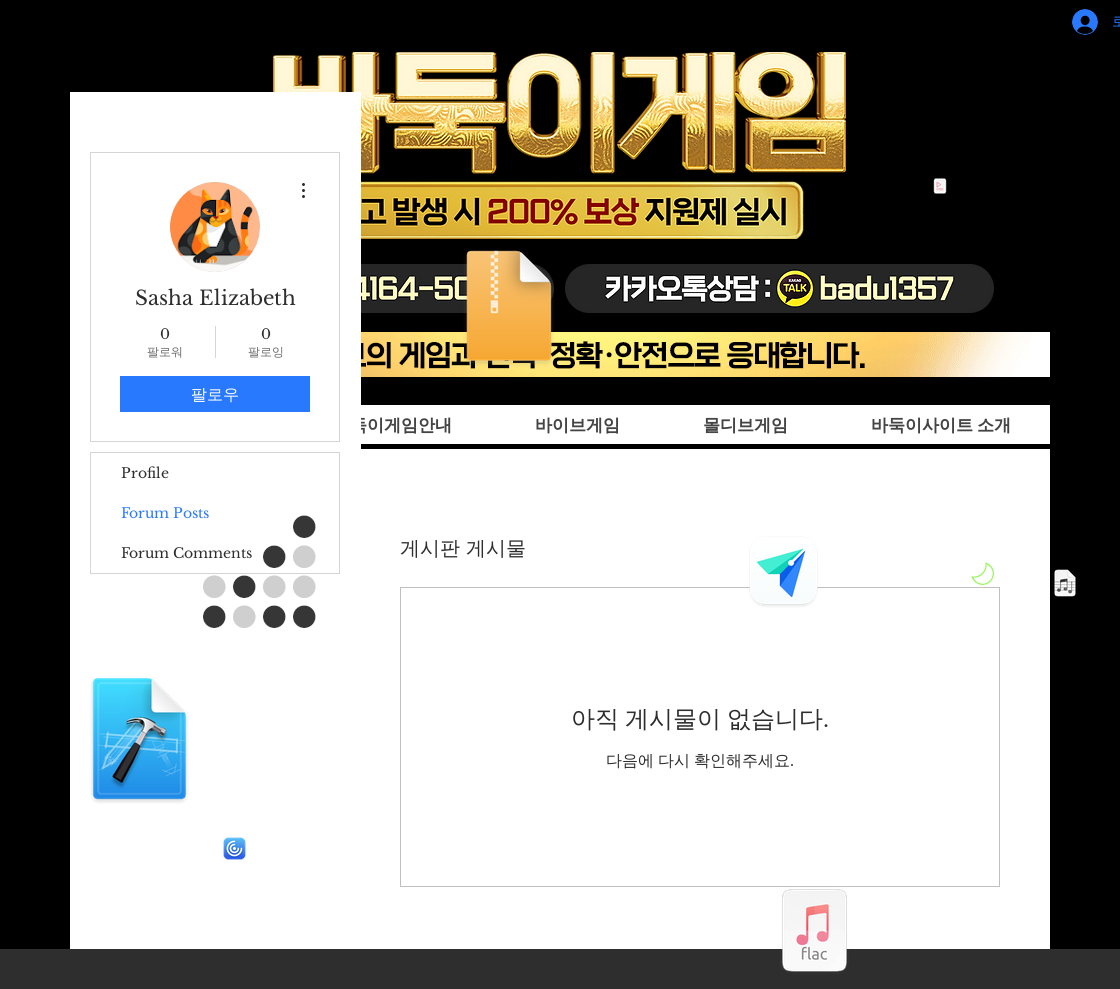  I want to click on a compressed zip file, so click(509, 308).